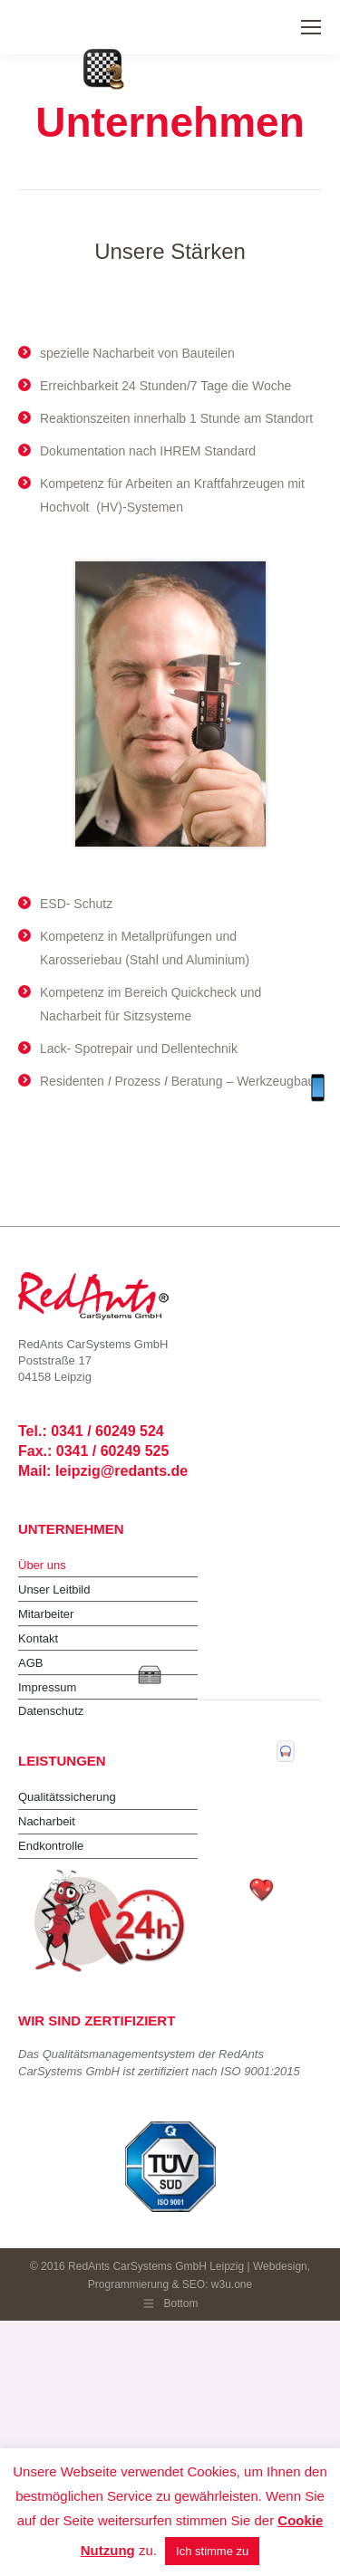 This screenshot has height=2576, width=340. What do you see at coordinates (286, 1751) in the screenshot?
I see `an audacity audio project file` at bounding box center [286, 1751].